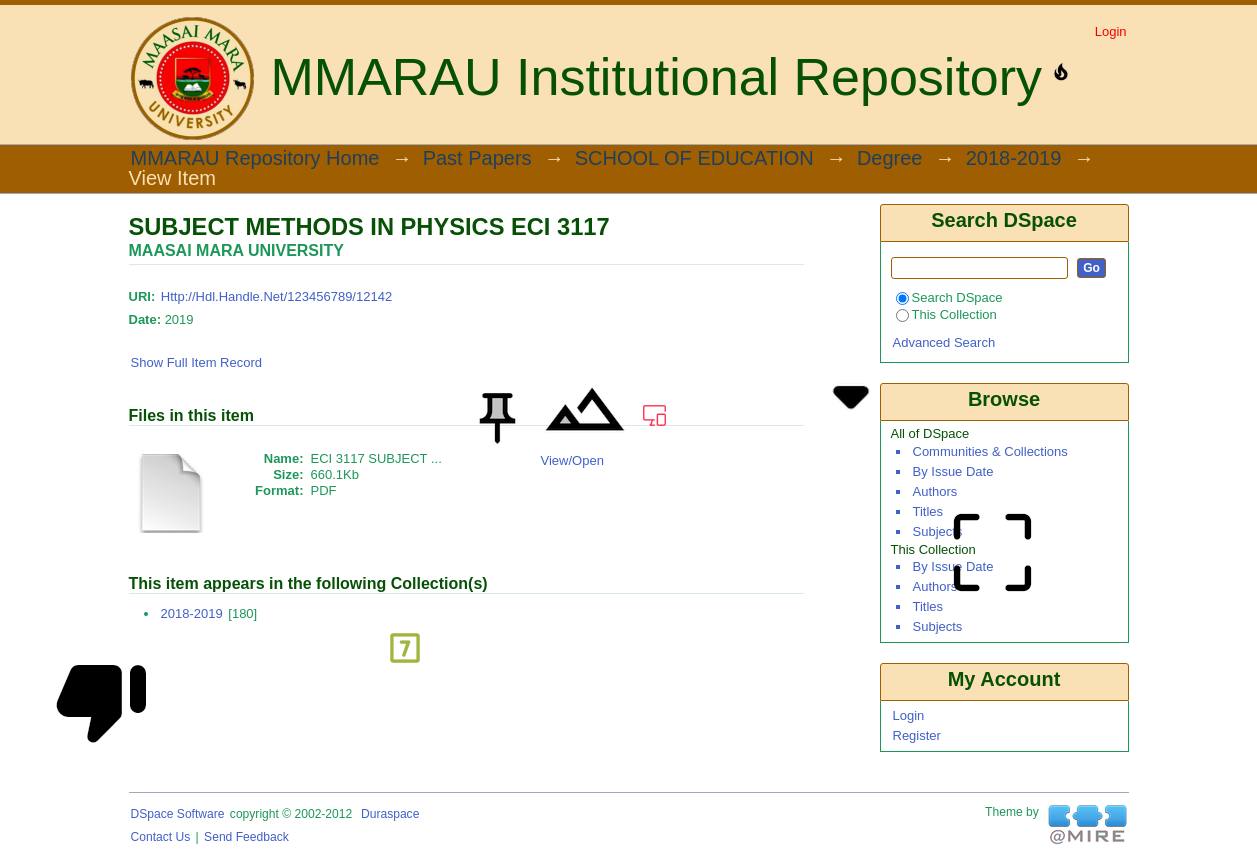 The image size is (1257, 849). What do you see at coordinates (992, 552) in the screenshot?
I see `enter full screen mode` at bounding box center [992, 552].